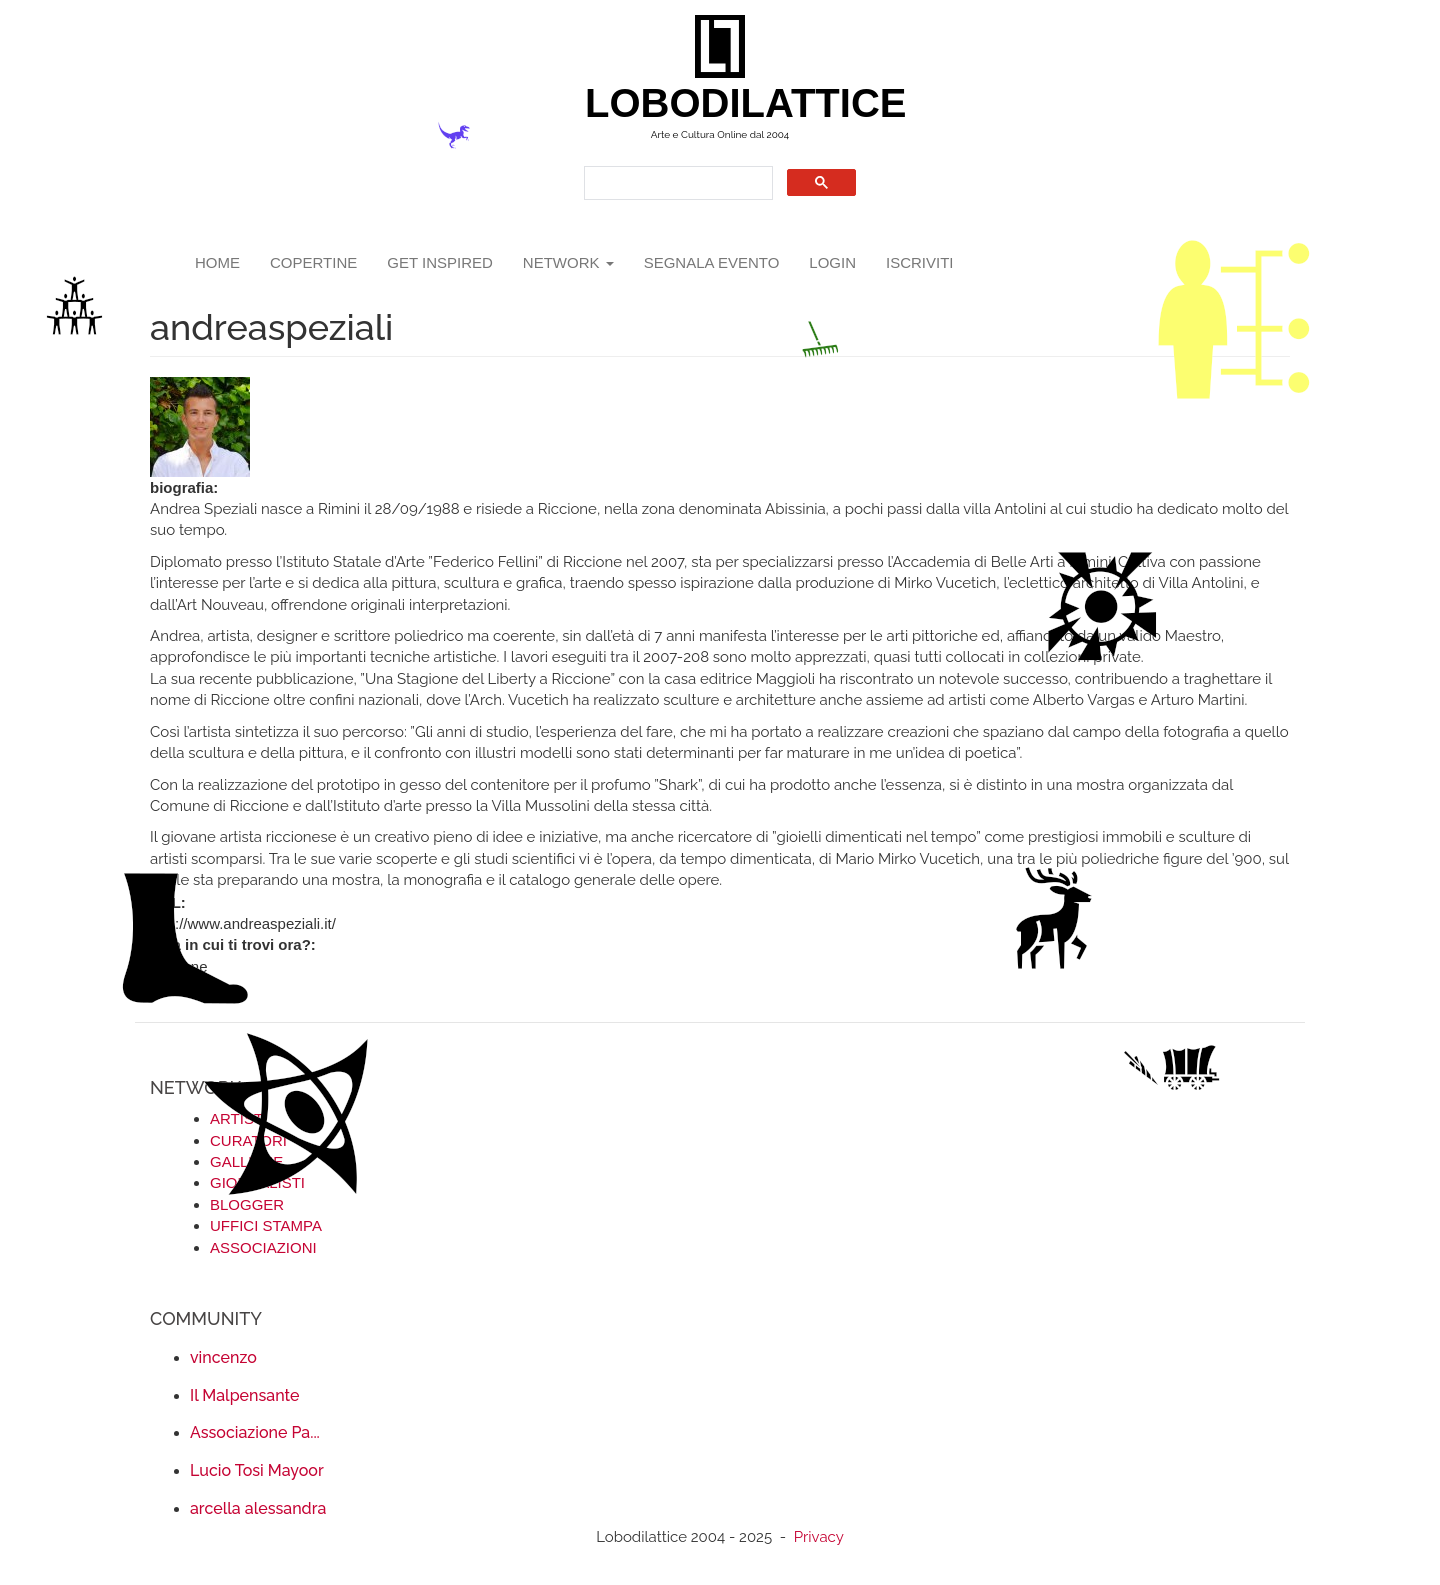  What do you see at coordinates (454, 135) in the screenshot?
I see `dinosaur or prehistoric creature category in a game` at bounding box center [454, 135].